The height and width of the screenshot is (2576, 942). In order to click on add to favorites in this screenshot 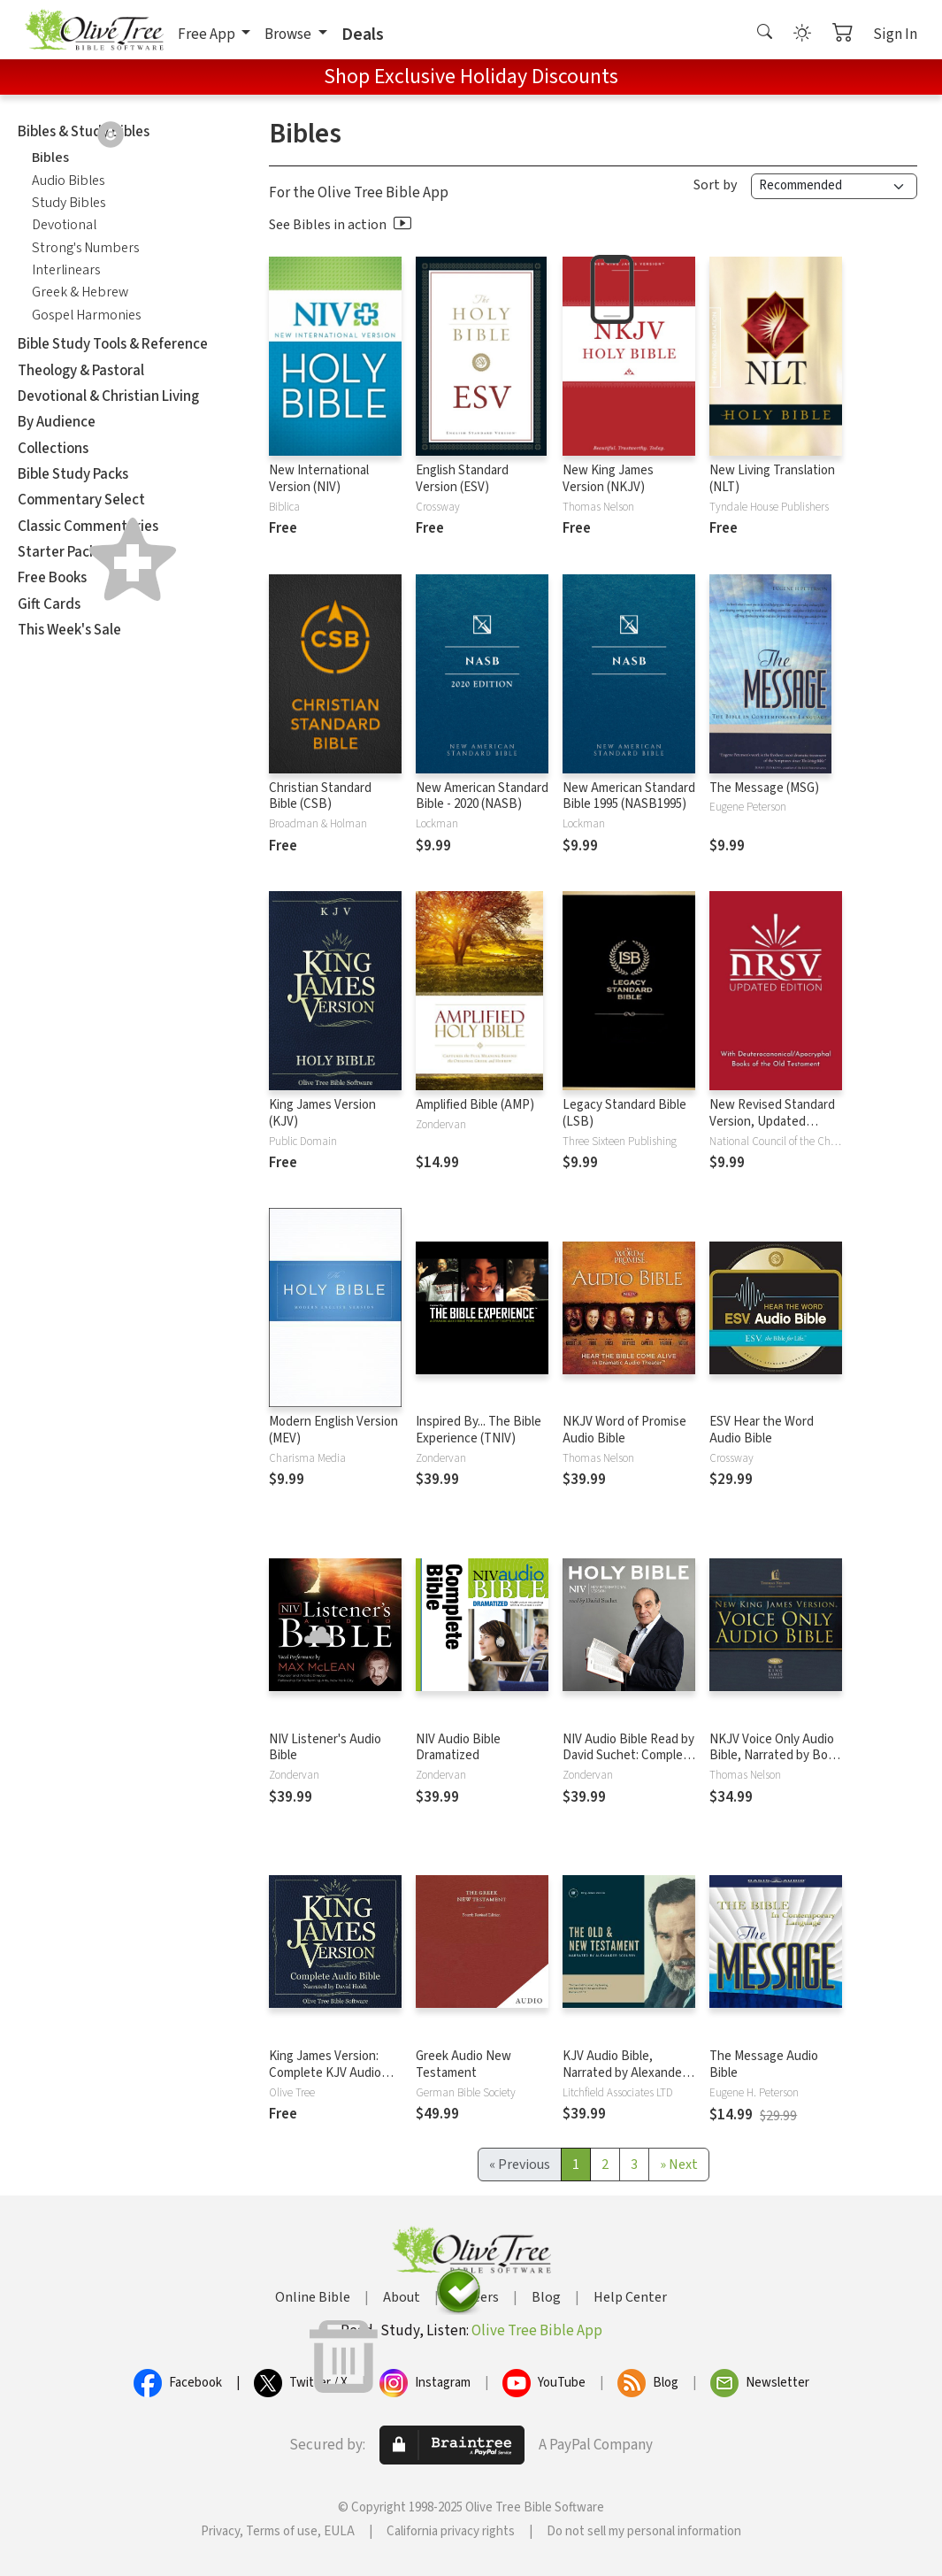, I will do `click(133, 563)`.